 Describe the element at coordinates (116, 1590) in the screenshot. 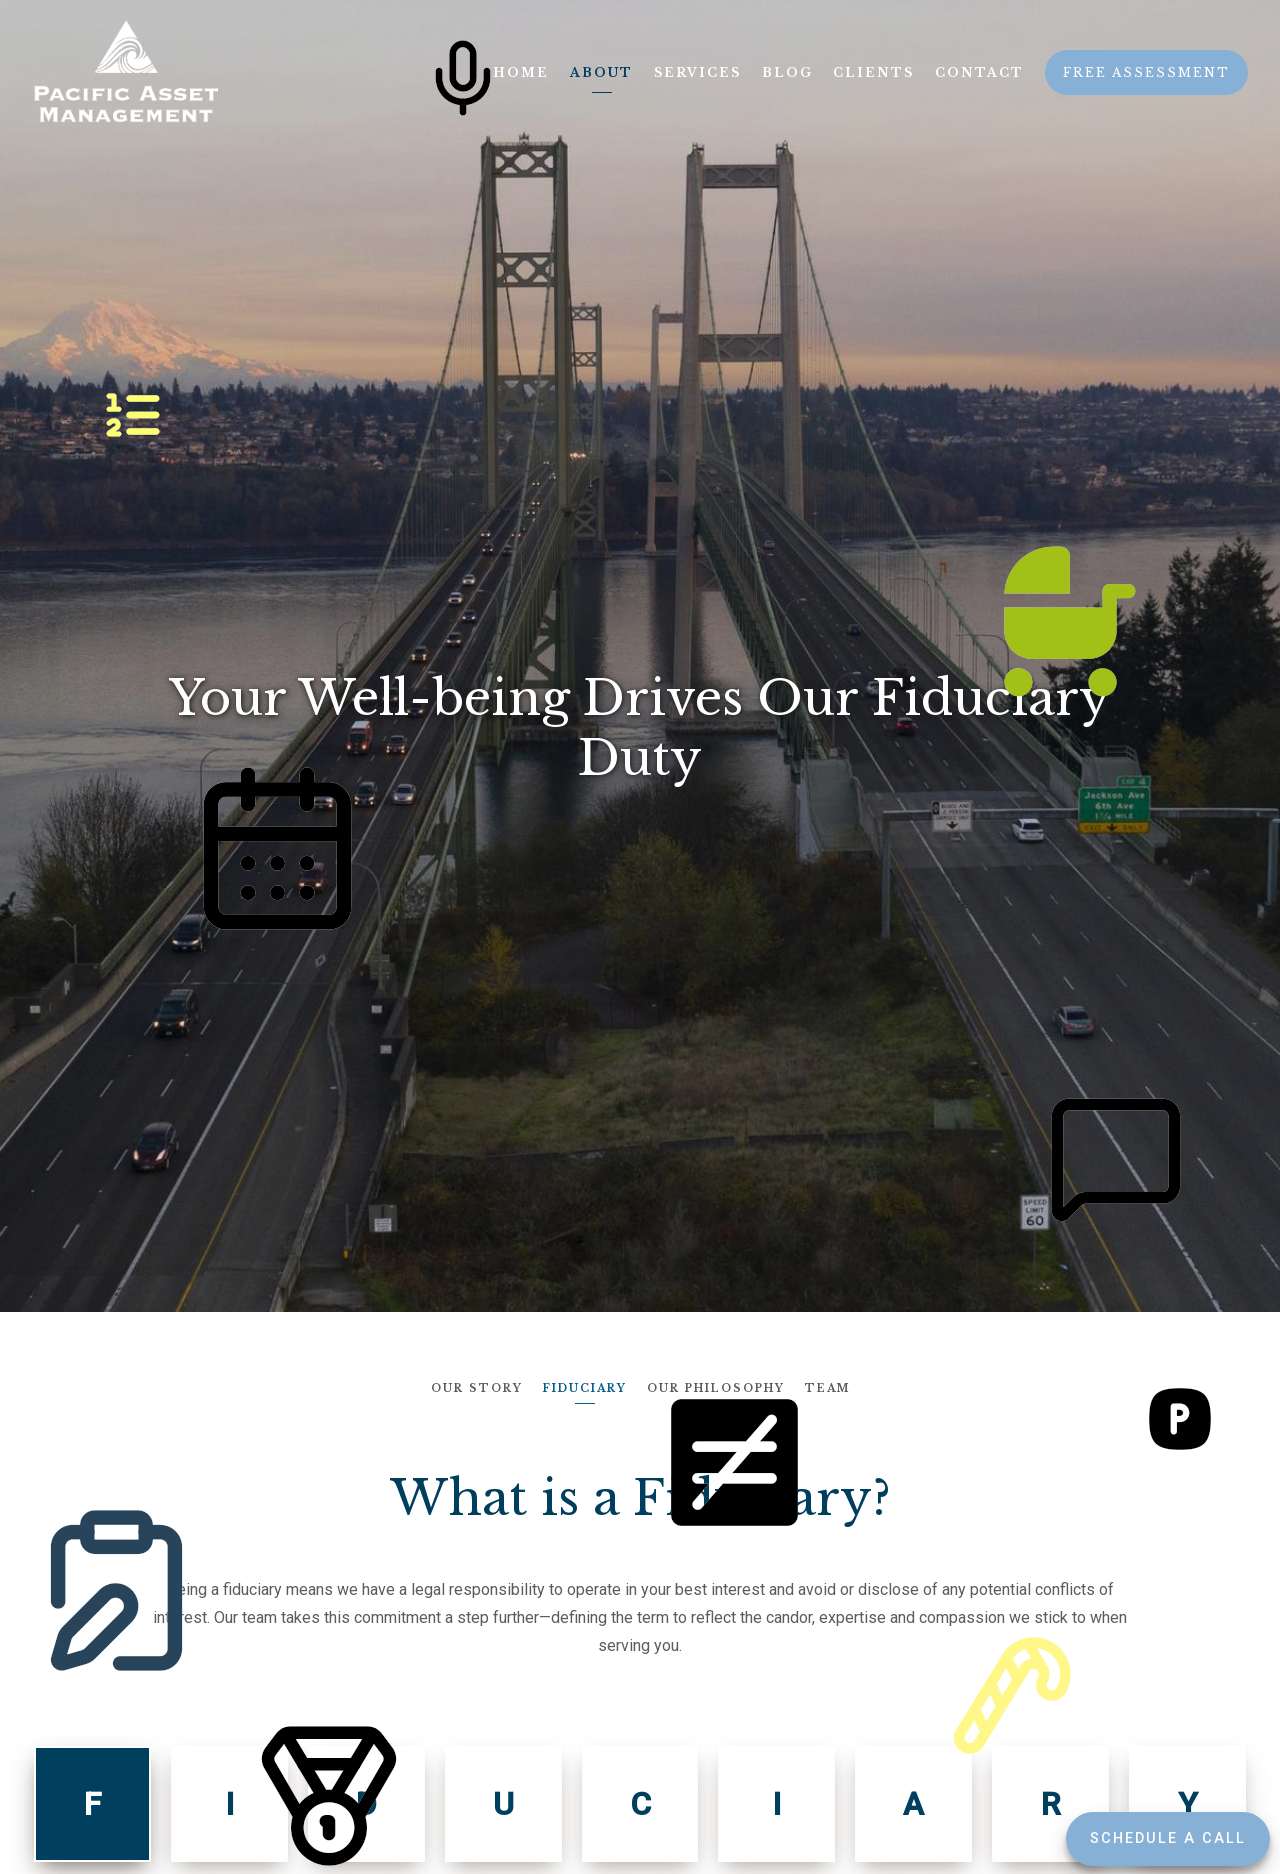

I see `edit clipboard contents` at that location.